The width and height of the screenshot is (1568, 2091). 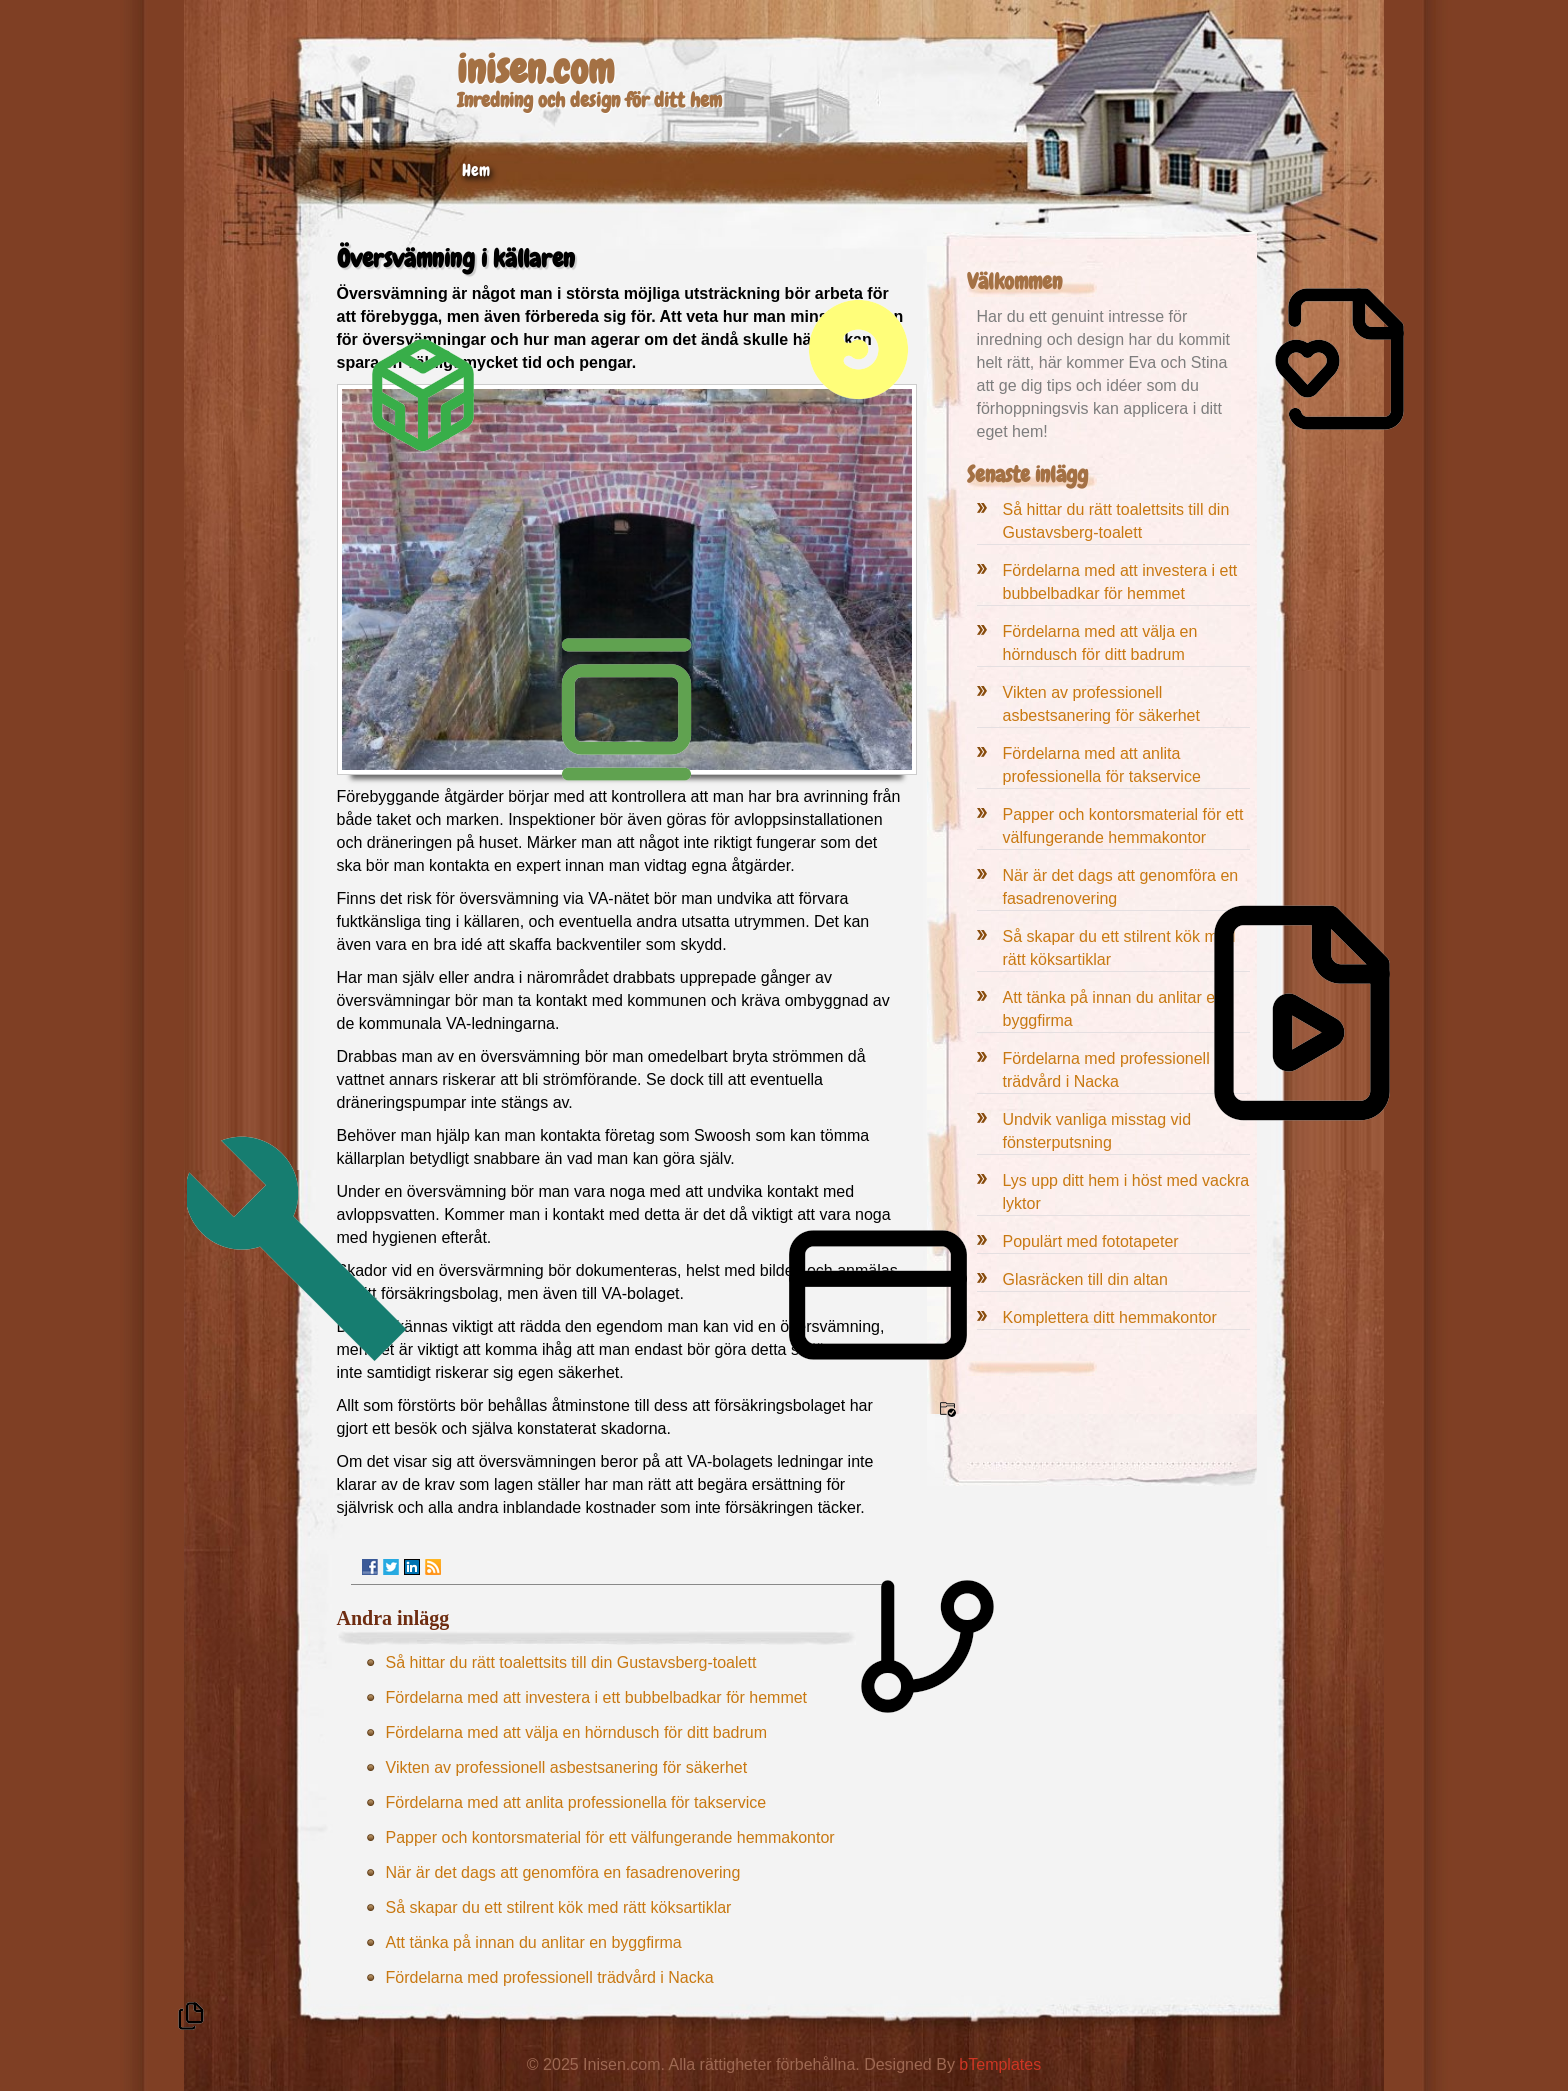 What do you see at coordinates (300, 1249) in the screenshot?
I see `access settings or configuration options` at bounding box center [300, 1249].